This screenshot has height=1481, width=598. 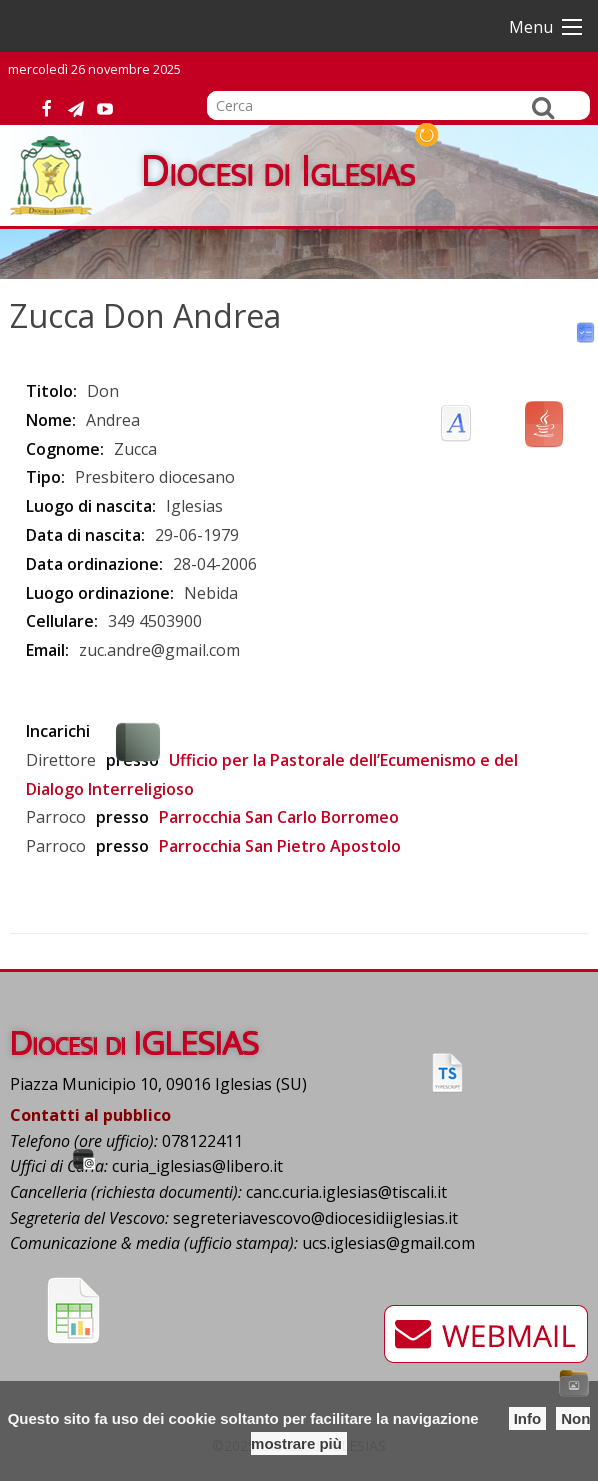 What do you see at coordinates (73, 1310) in the screenshot?
I see `open a spreadsheet file` at bounding box center [73, 1310].